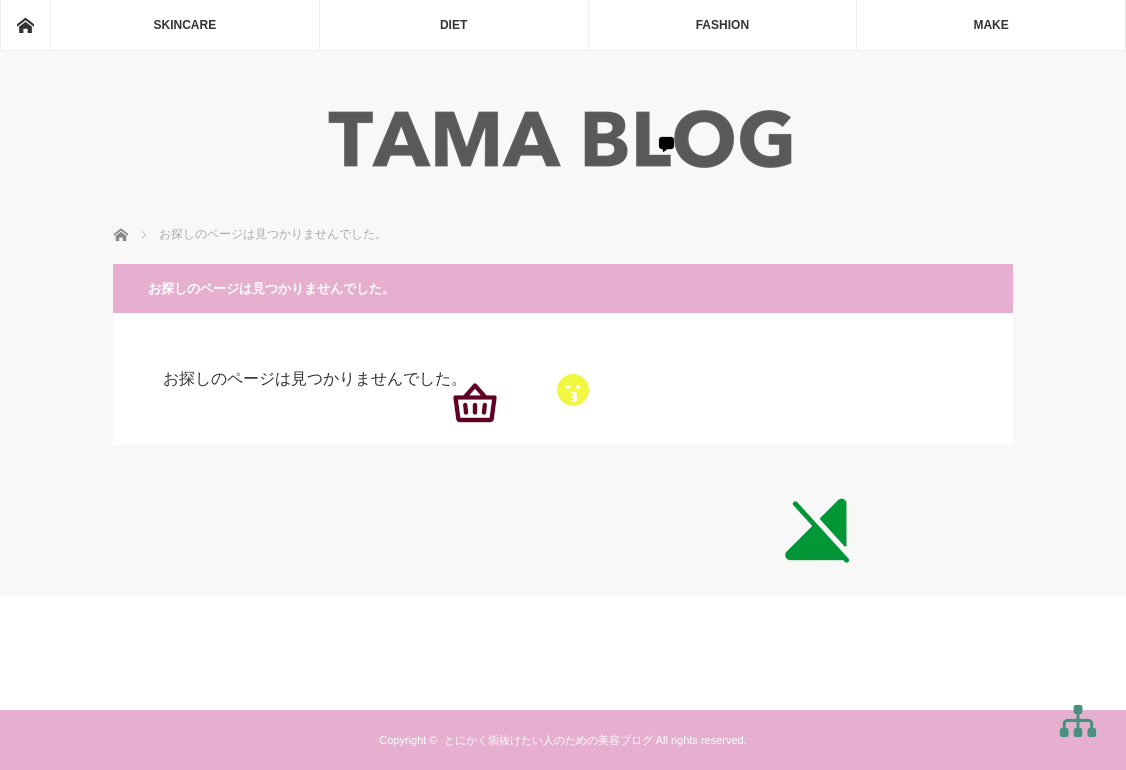 The width and height of the screenshot is (1126, 770). I want to click on view your shopping basket, so click(475, 405).